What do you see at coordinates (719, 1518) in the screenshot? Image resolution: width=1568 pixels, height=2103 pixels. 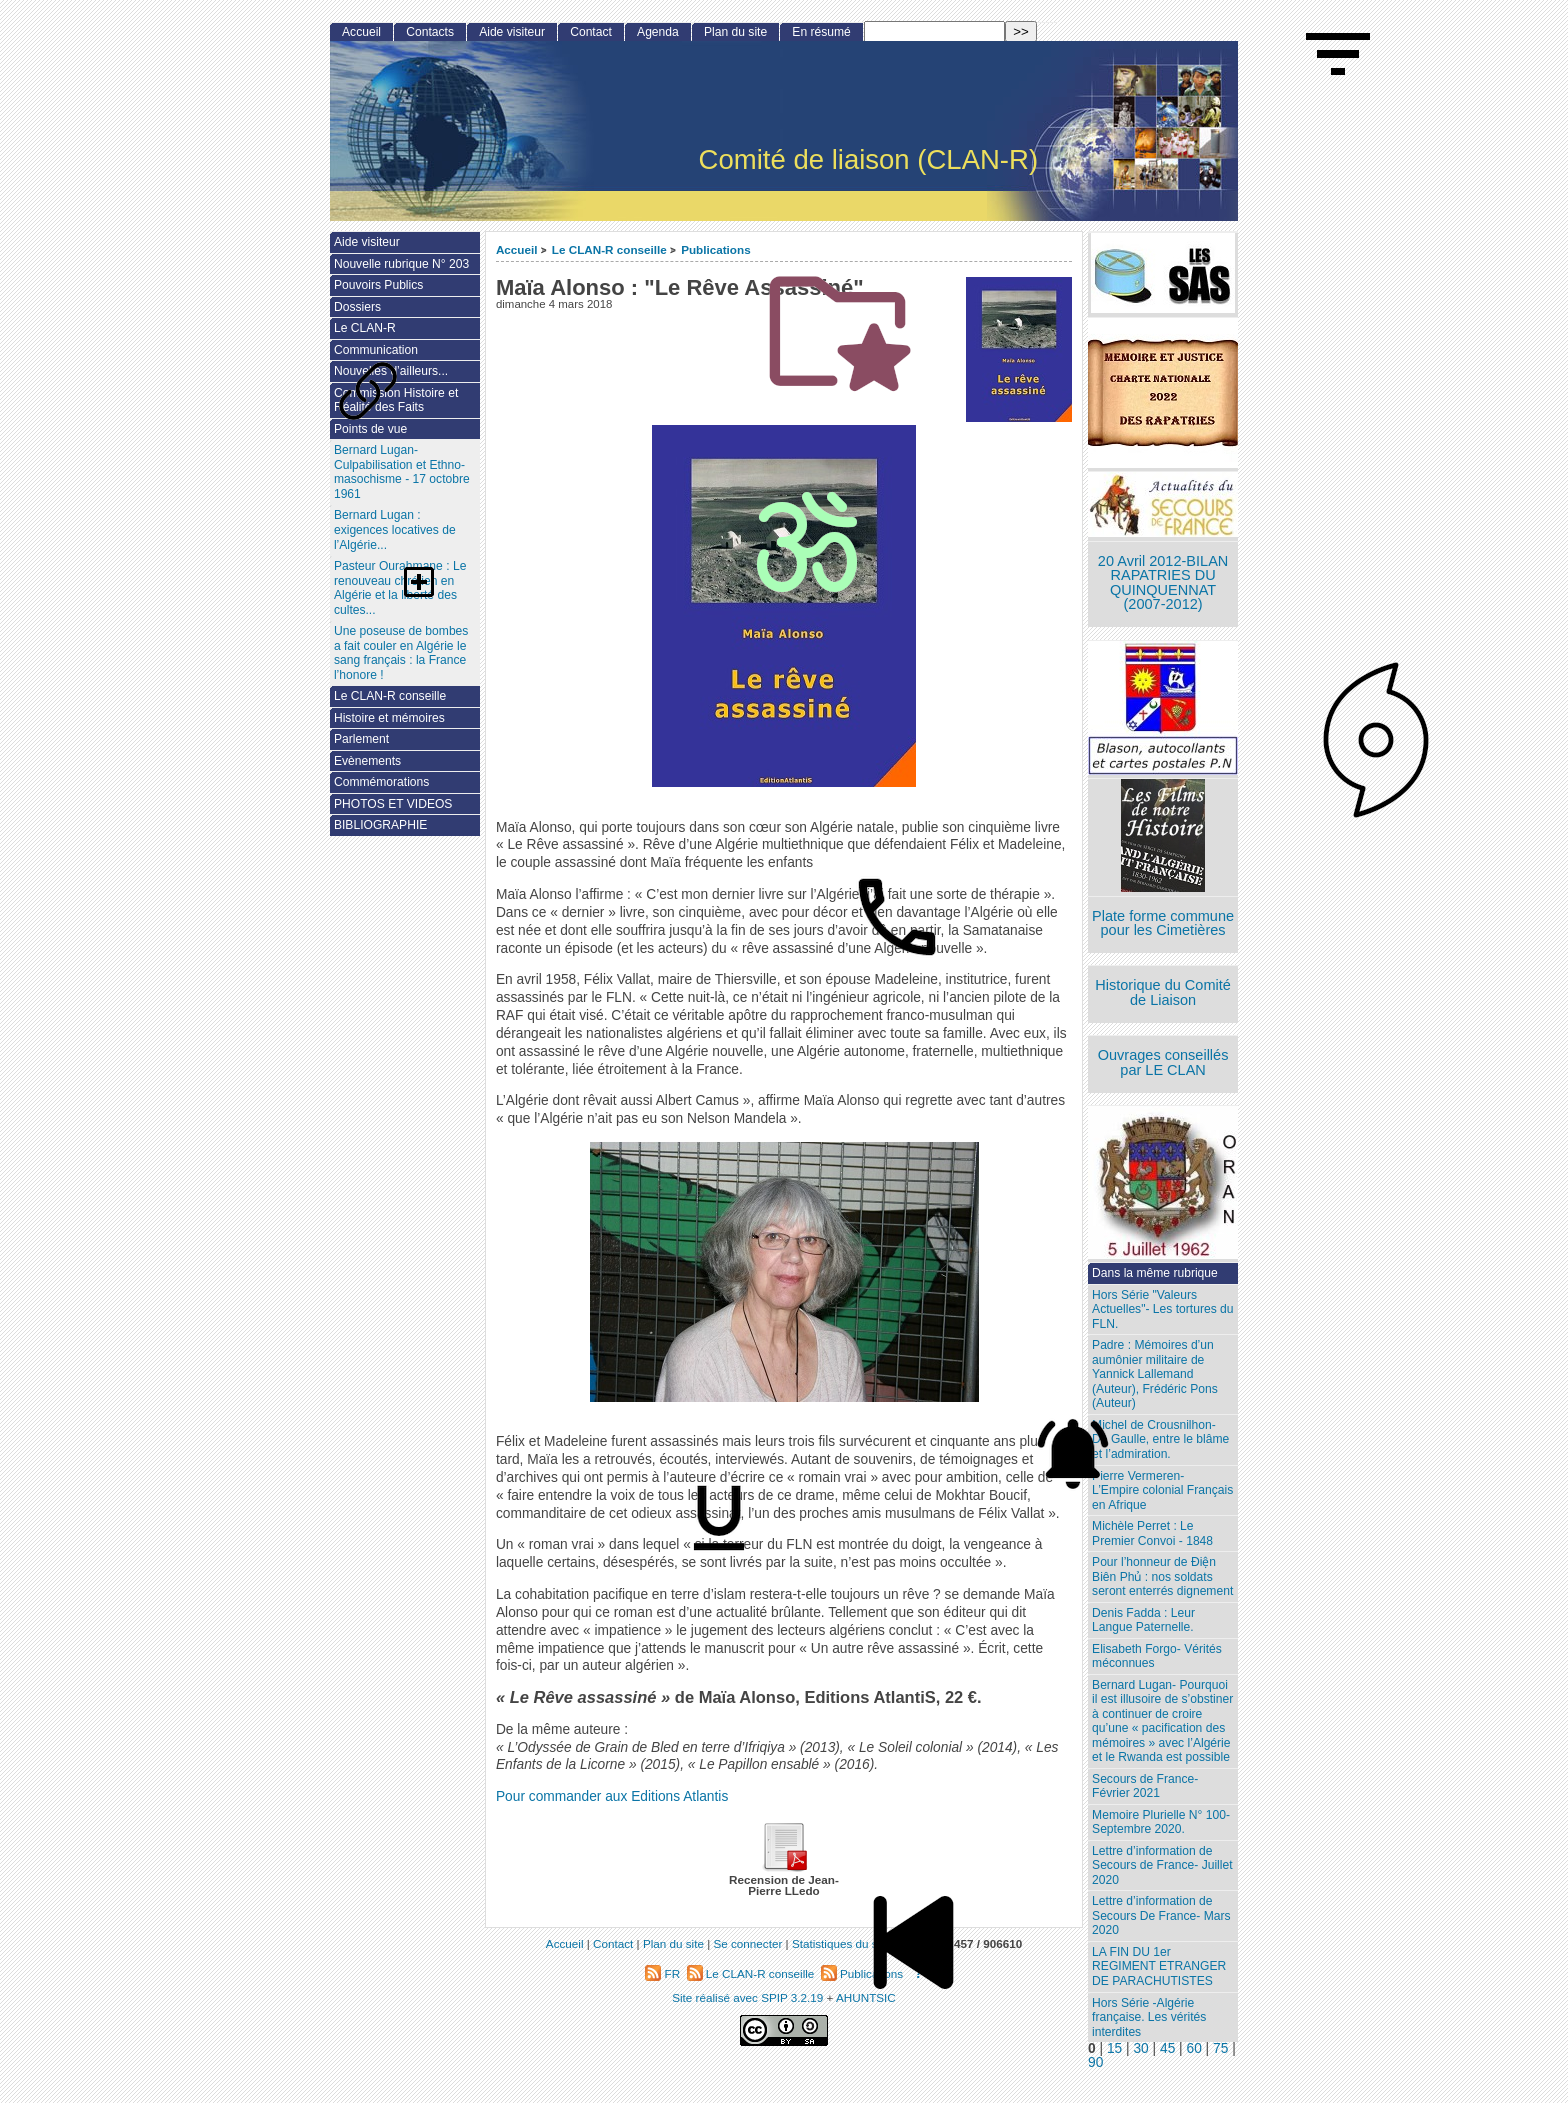 I see `apply underline formatting to selected text` at bounding box center [719, 1518].